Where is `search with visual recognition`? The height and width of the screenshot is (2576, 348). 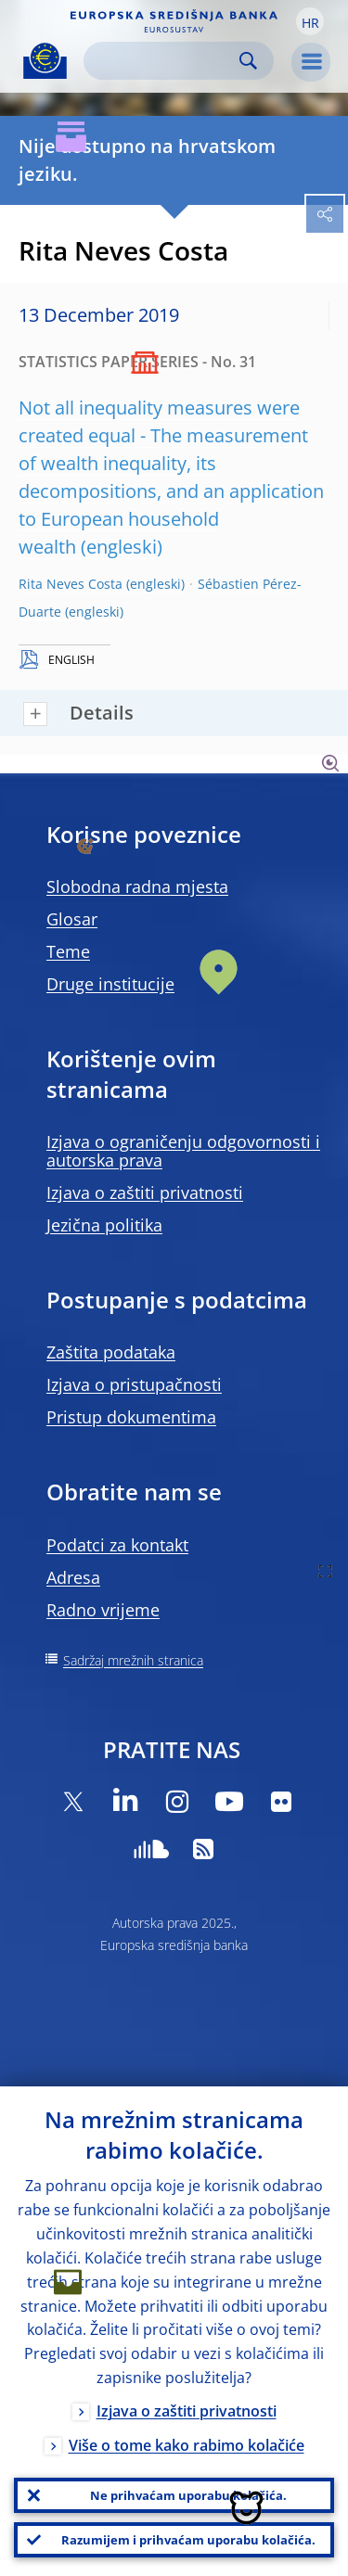 search with visual recognition is located at coordinates (330, 763).